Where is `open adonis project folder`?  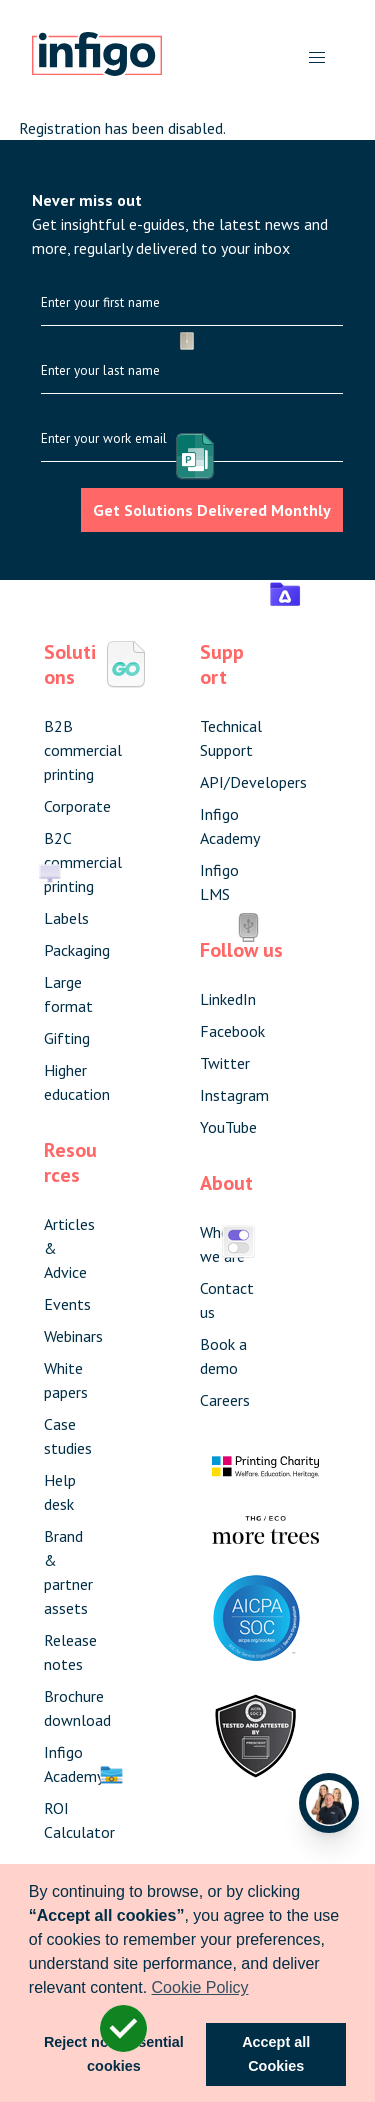
open adonis project folder is located at coordinates (285, 595).